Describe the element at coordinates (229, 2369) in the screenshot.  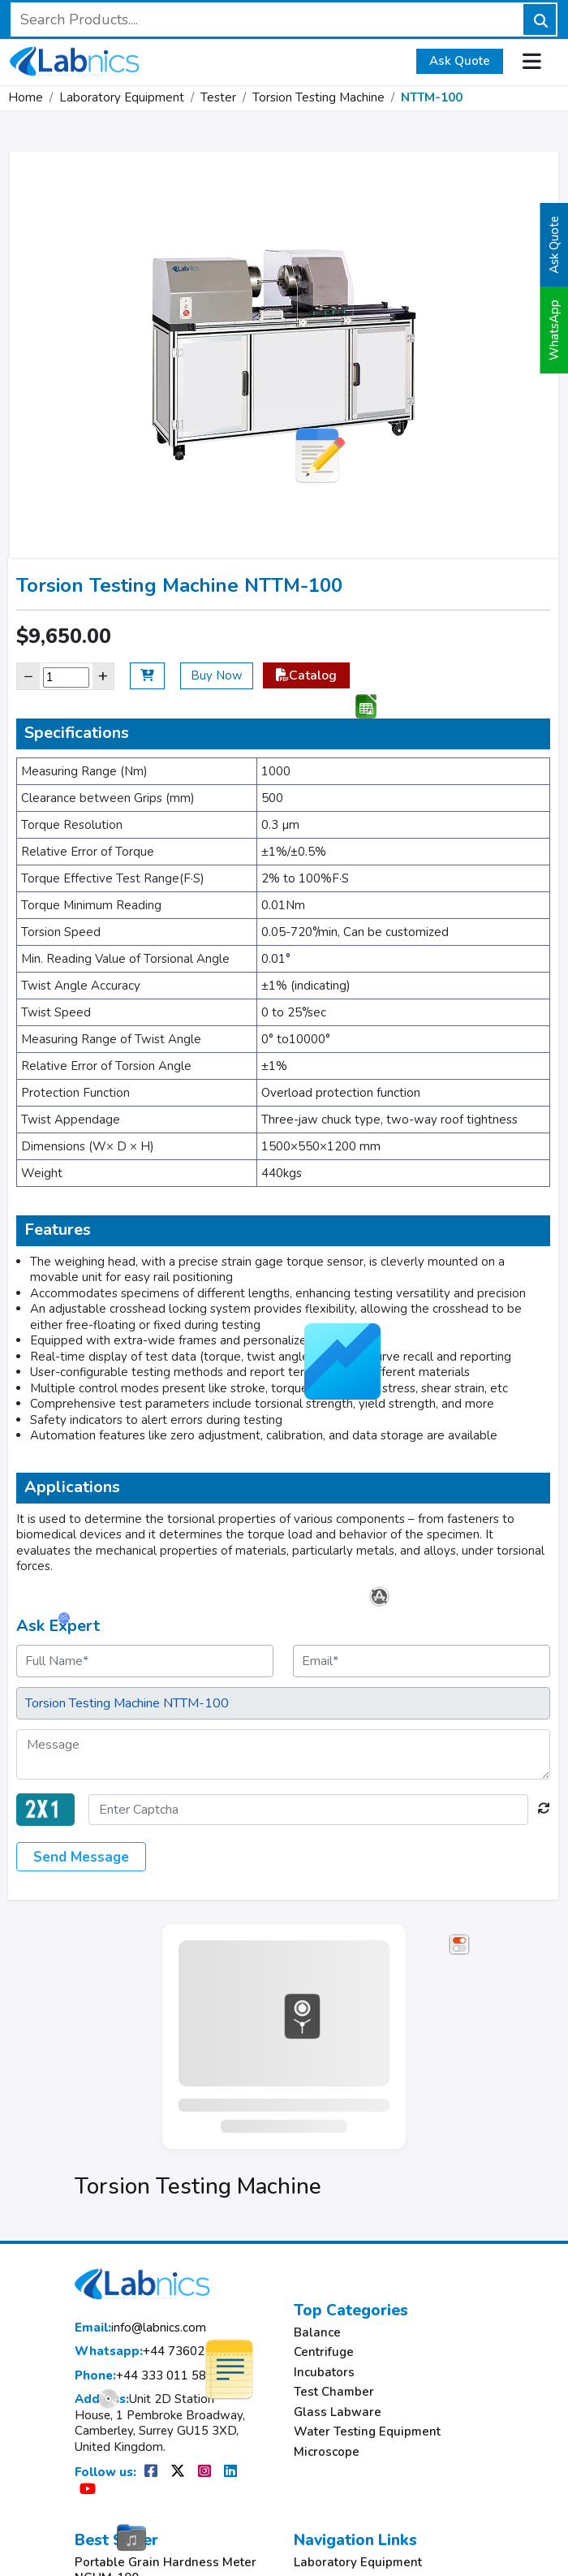
I see `open the notes app` at that location.